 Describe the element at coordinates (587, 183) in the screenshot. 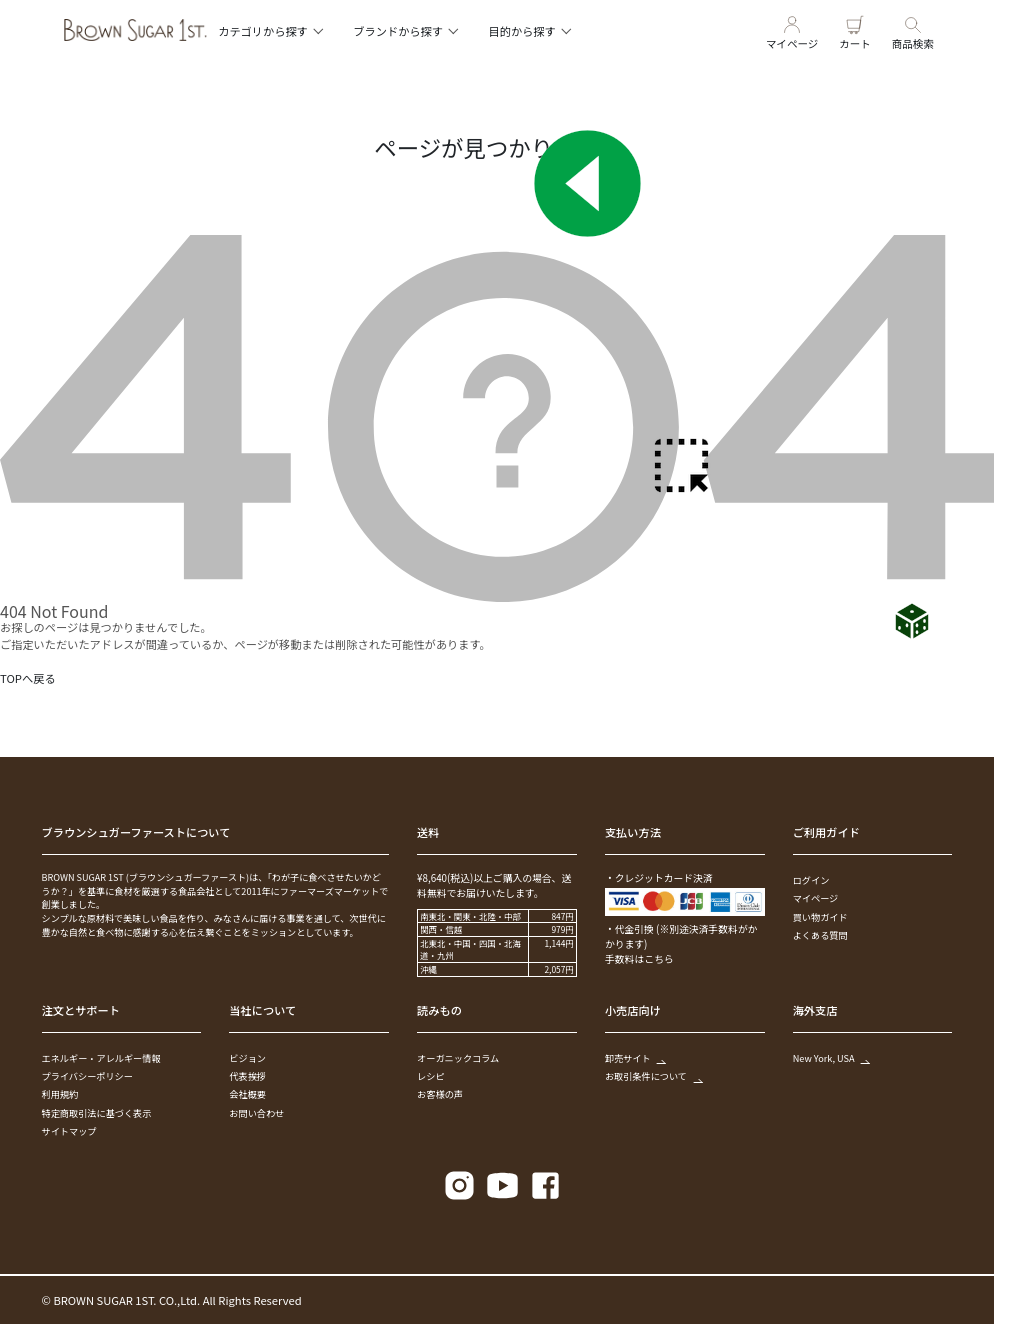

I see `go back to the previous screen` at that location.